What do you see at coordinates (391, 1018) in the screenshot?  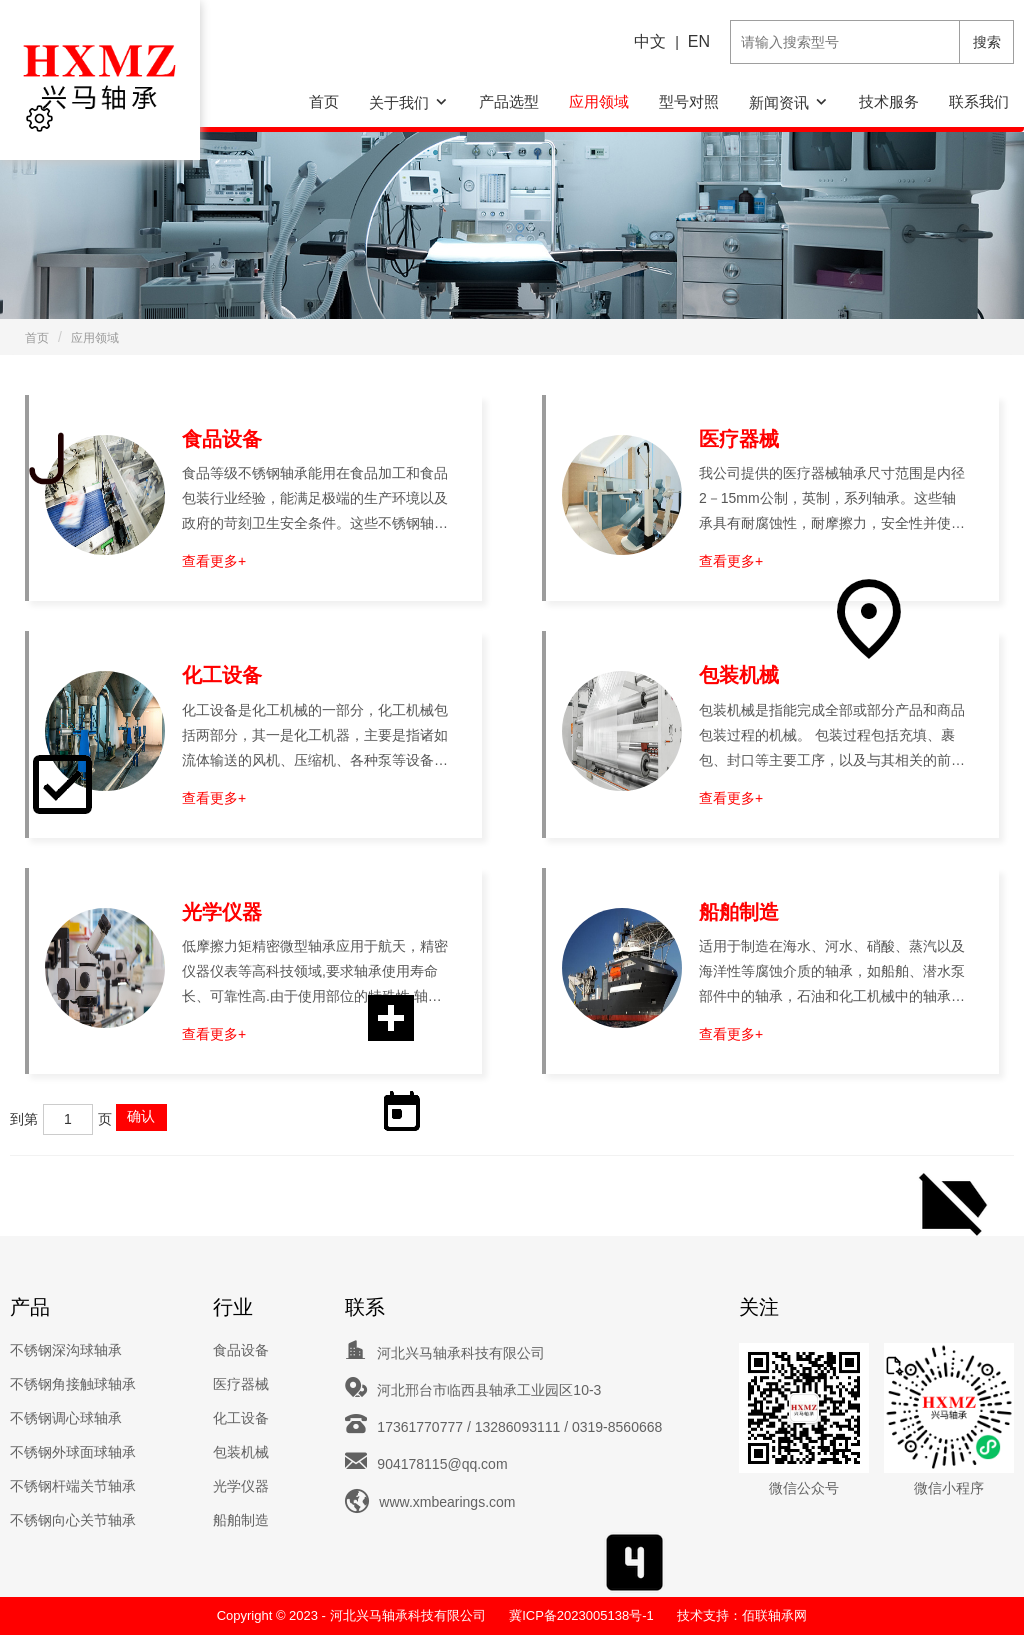 I see `add a new item or content` at bounding box center [391, 1018].